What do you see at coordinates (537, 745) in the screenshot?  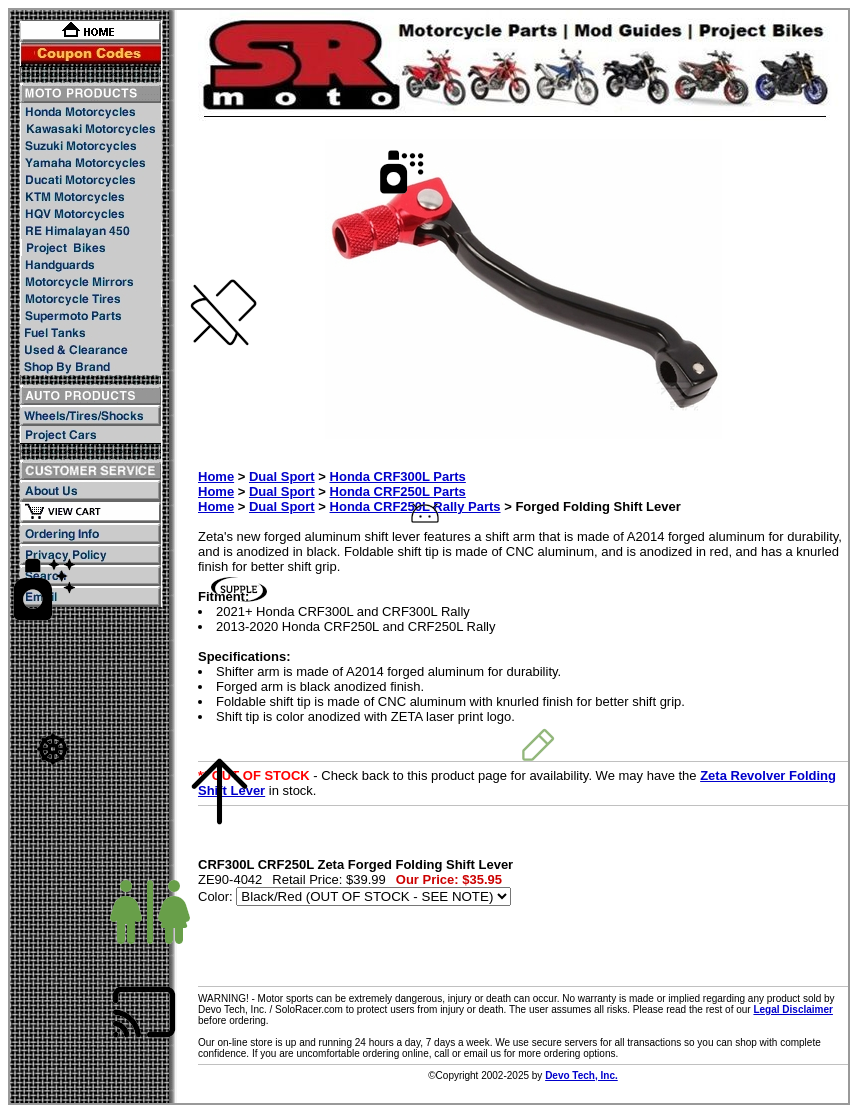 I see `edit content or text` at bounding box center [537, 745].